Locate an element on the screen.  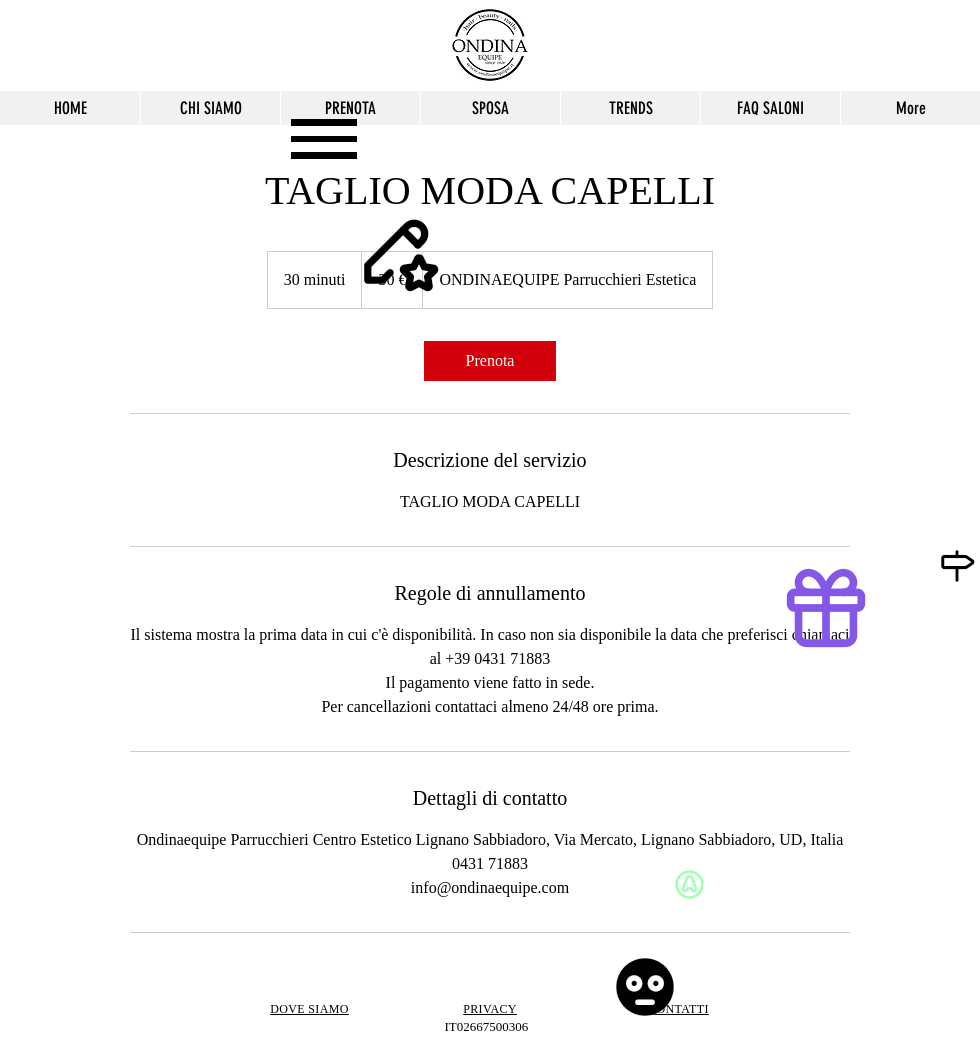
open navigation menu is located at coordinates (324, 139).